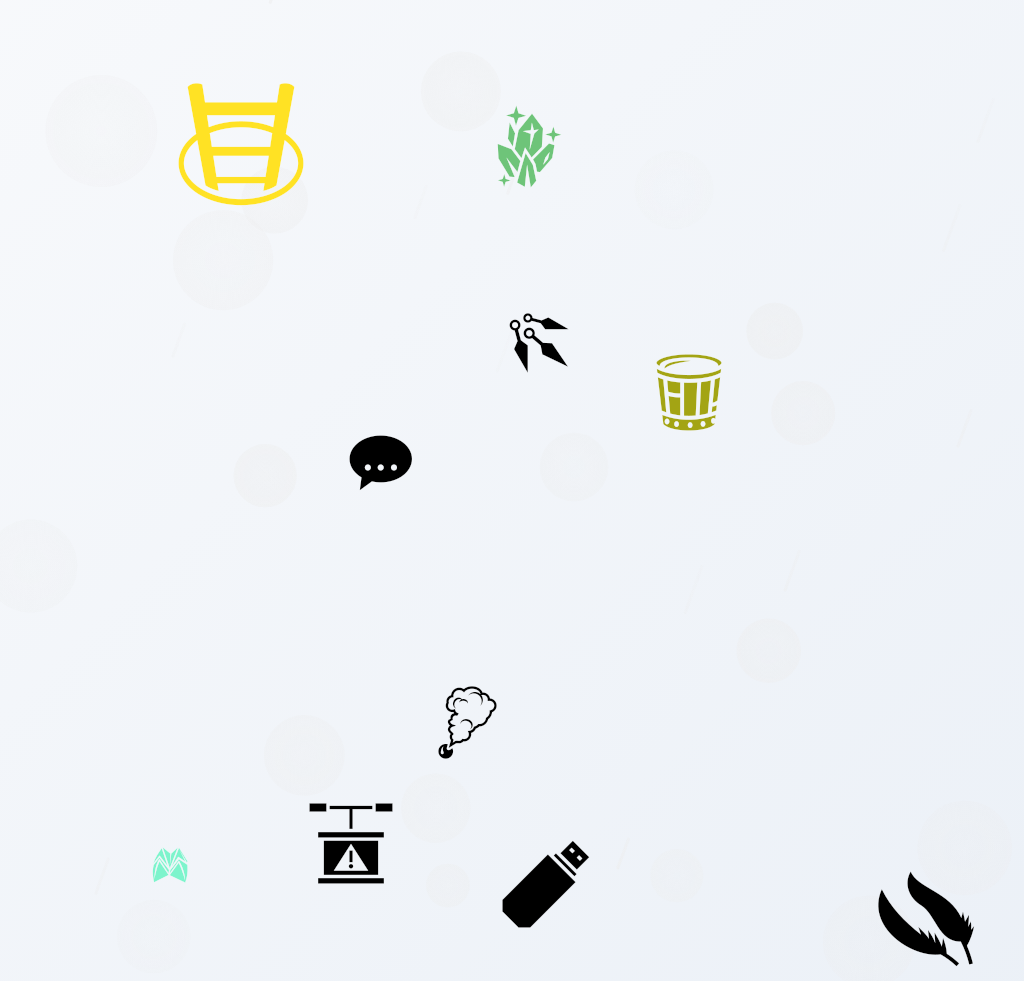 This screenshot has width=1024, height=981. What do you see at coordinates (539, 343) in the screenshot?
I see `select thrown dagger weapon type` at bounding box center [539, 343].